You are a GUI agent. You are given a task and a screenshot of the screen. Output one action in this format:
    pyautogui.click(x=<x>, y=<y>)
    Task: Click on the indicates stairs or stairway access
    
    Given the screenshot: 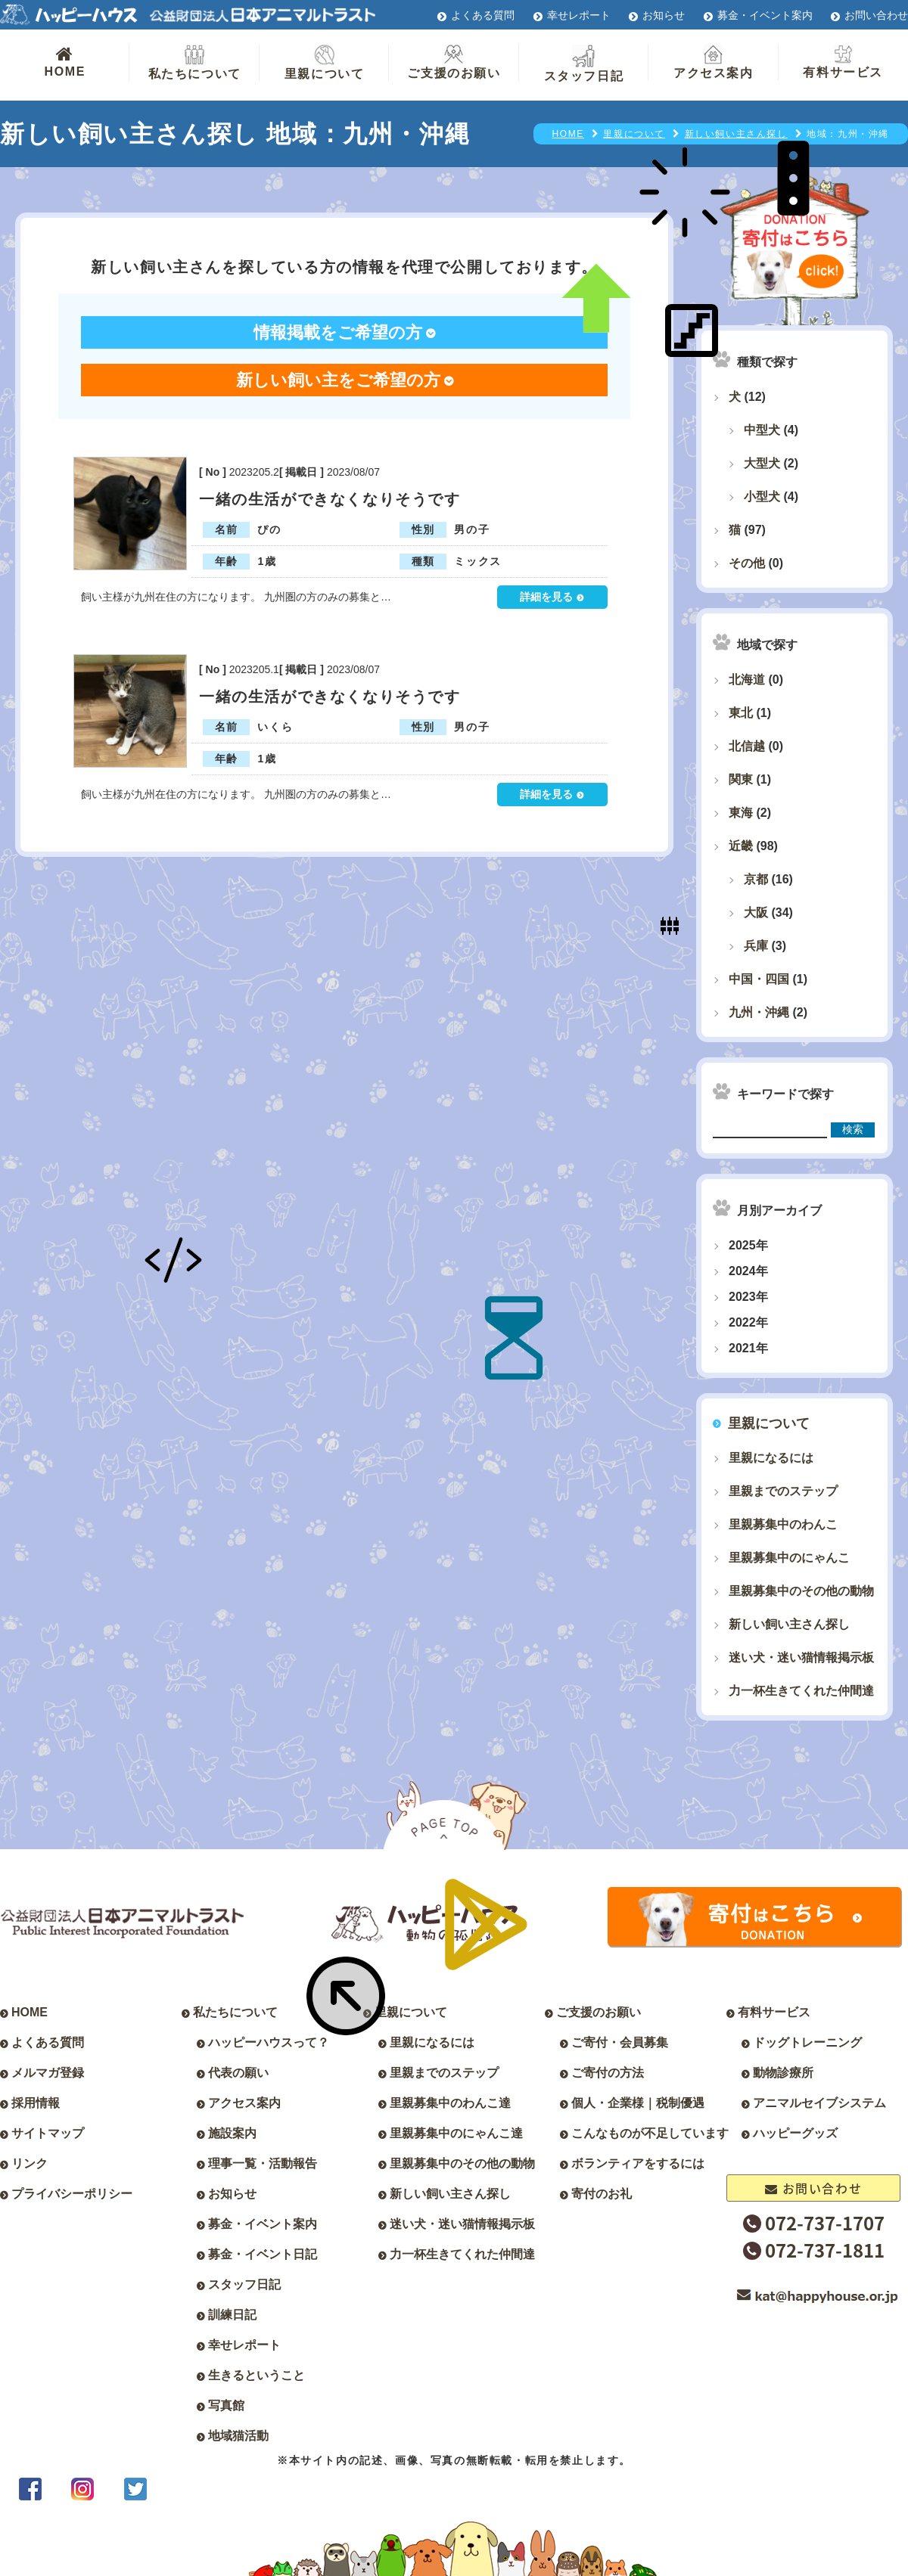 What is the action you would take?
    pyautogui.click(x=692, y=331)
    